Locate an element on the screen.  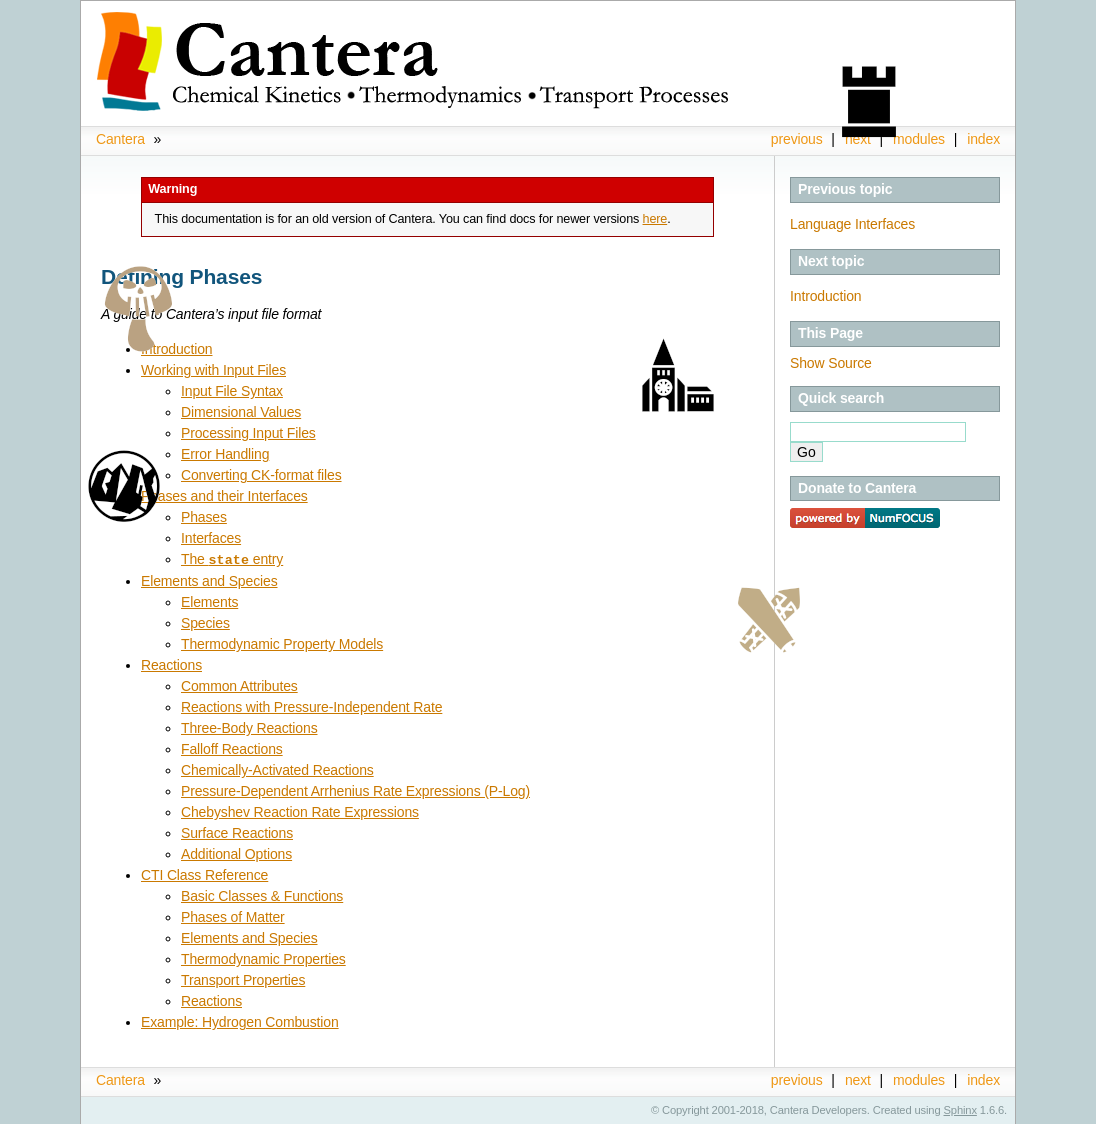
locate nearby churches or places of worship is located at coordinates (678, 375).